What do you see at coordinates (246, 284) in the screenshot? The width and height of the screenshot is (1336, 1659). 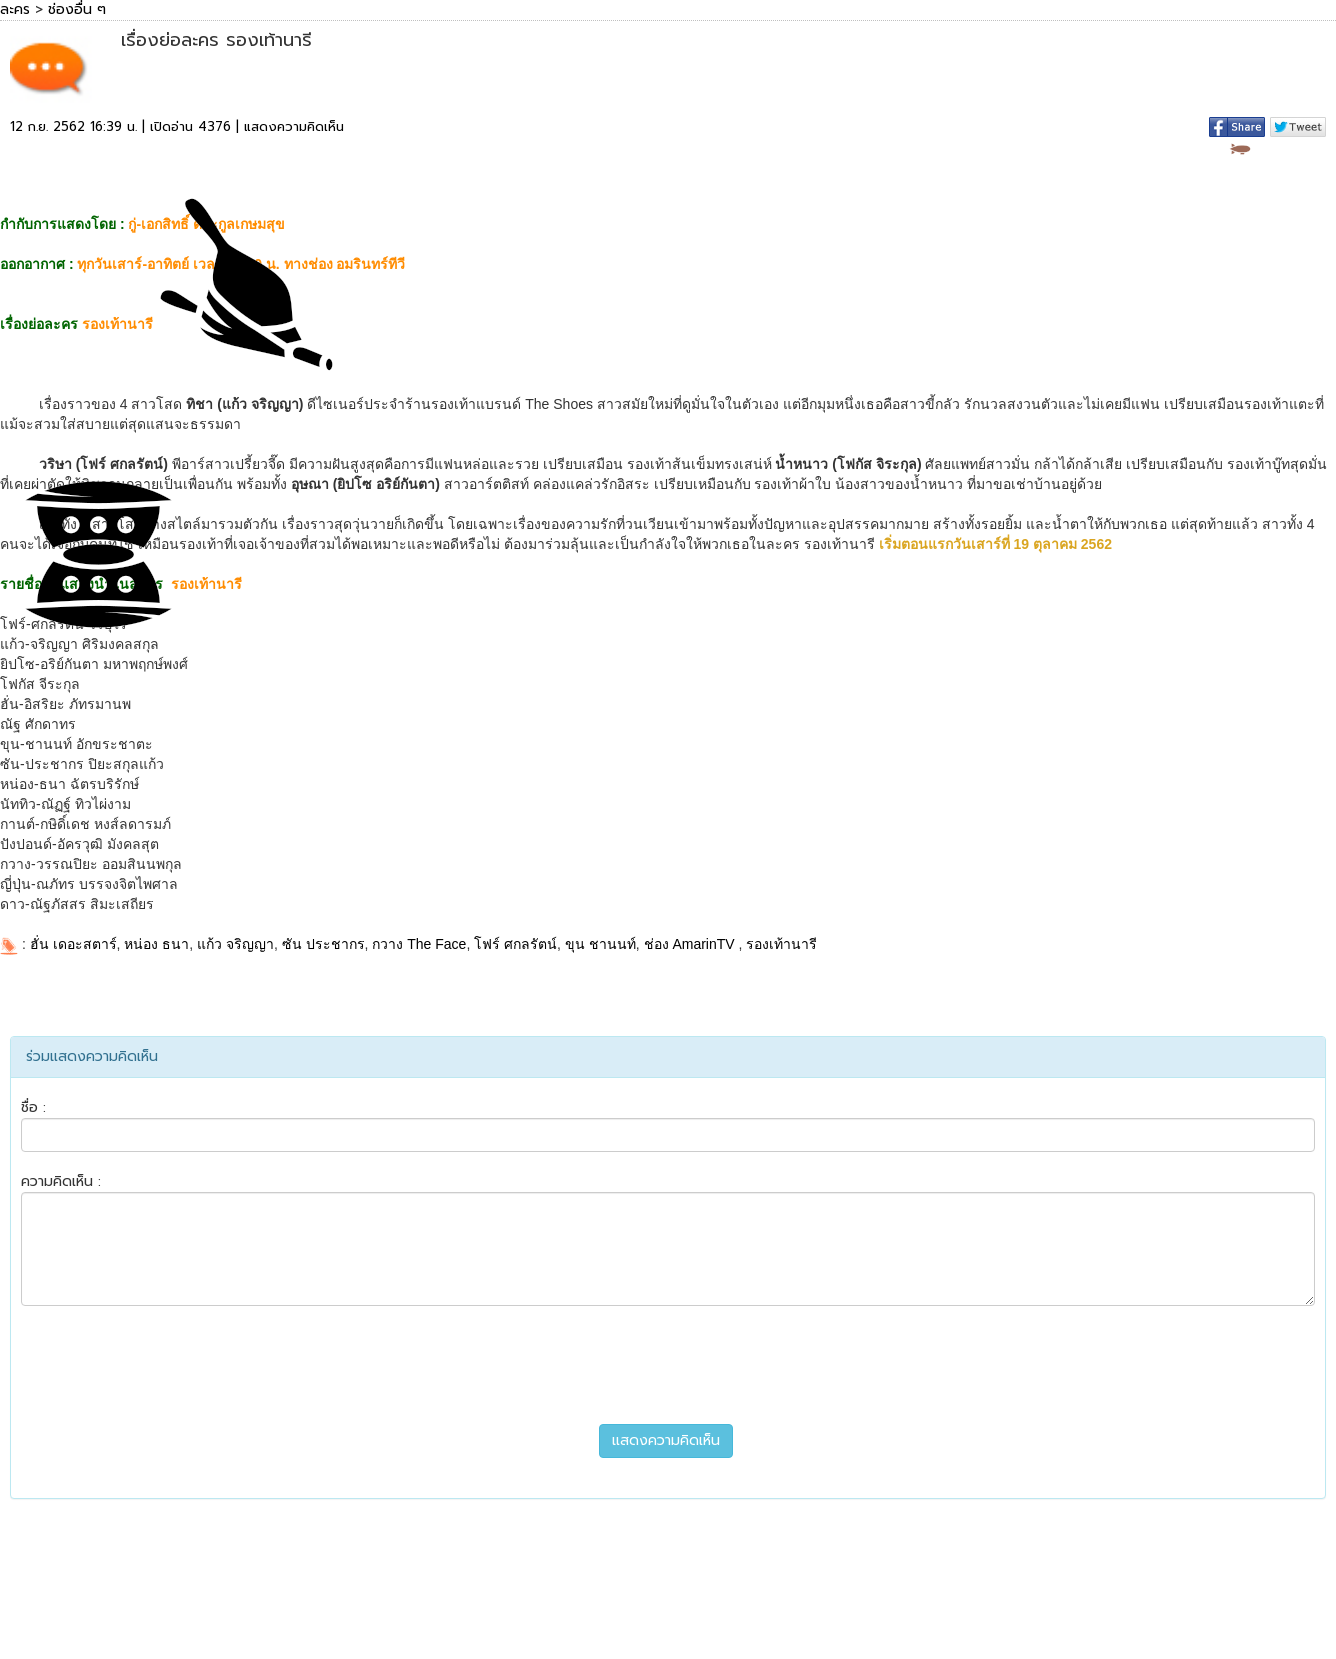 I see `craft or upgrade items at the forge` at bounding box center [246, 284].